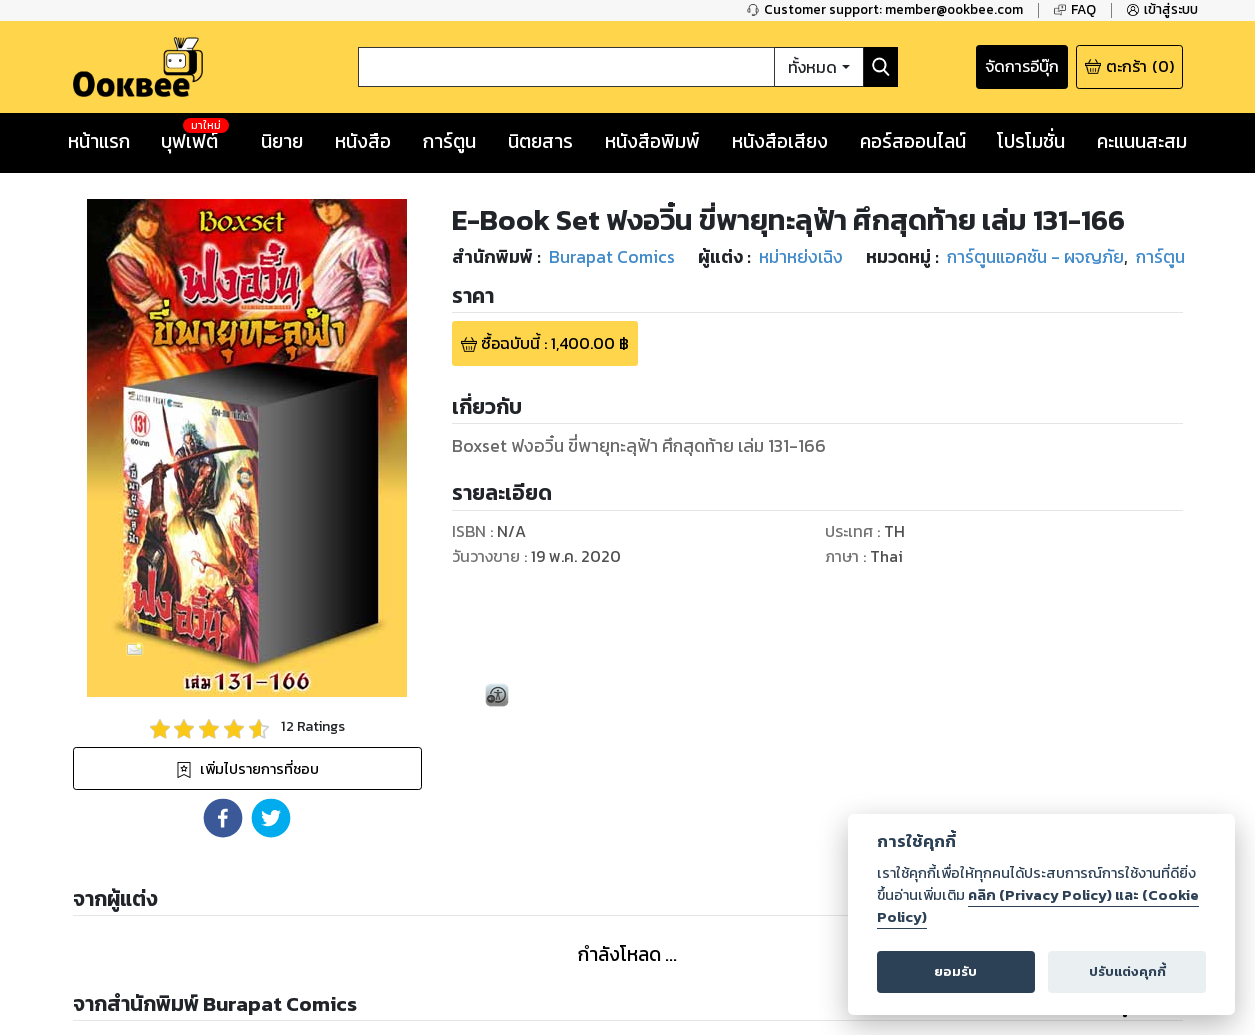 The width and height of the screenshot is (1255, 1035). I want to click on indicates new unread email messages, so click(134, 649).